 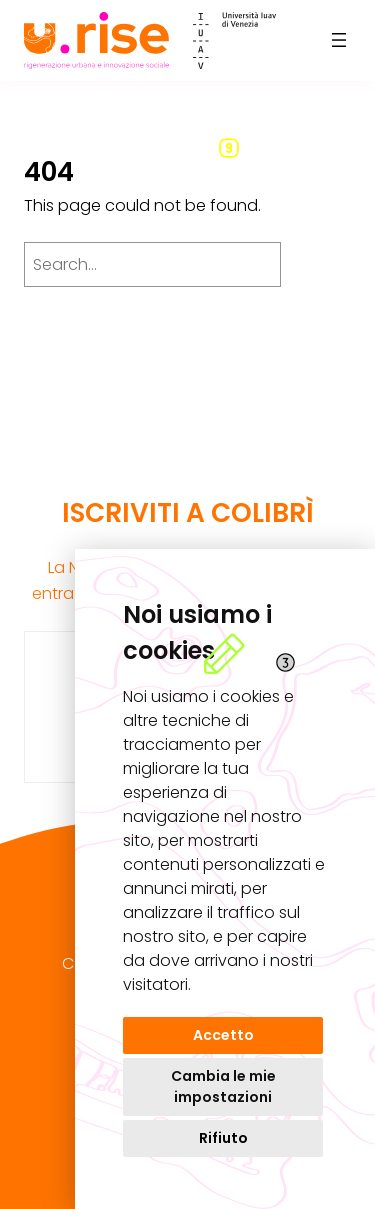 I want to click on edit content or text, so click(x=223, y=654).